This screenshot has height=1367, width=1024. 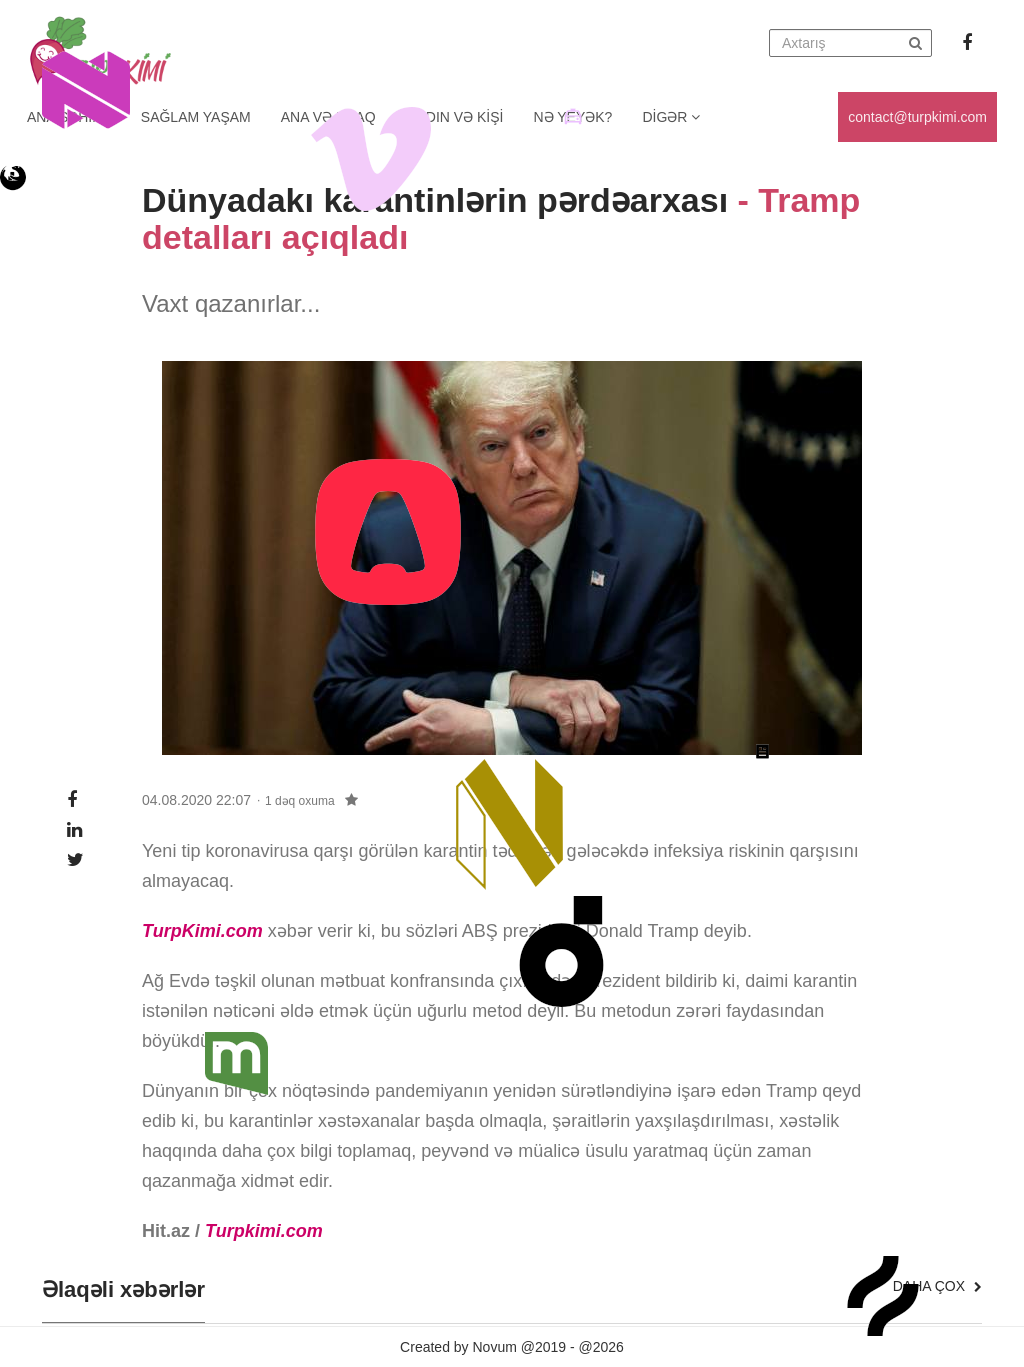 What do you see at coordinates (236, 1063) in the screenshot?
I see `mail.com email service logo` at bounding box center [236, 1063].